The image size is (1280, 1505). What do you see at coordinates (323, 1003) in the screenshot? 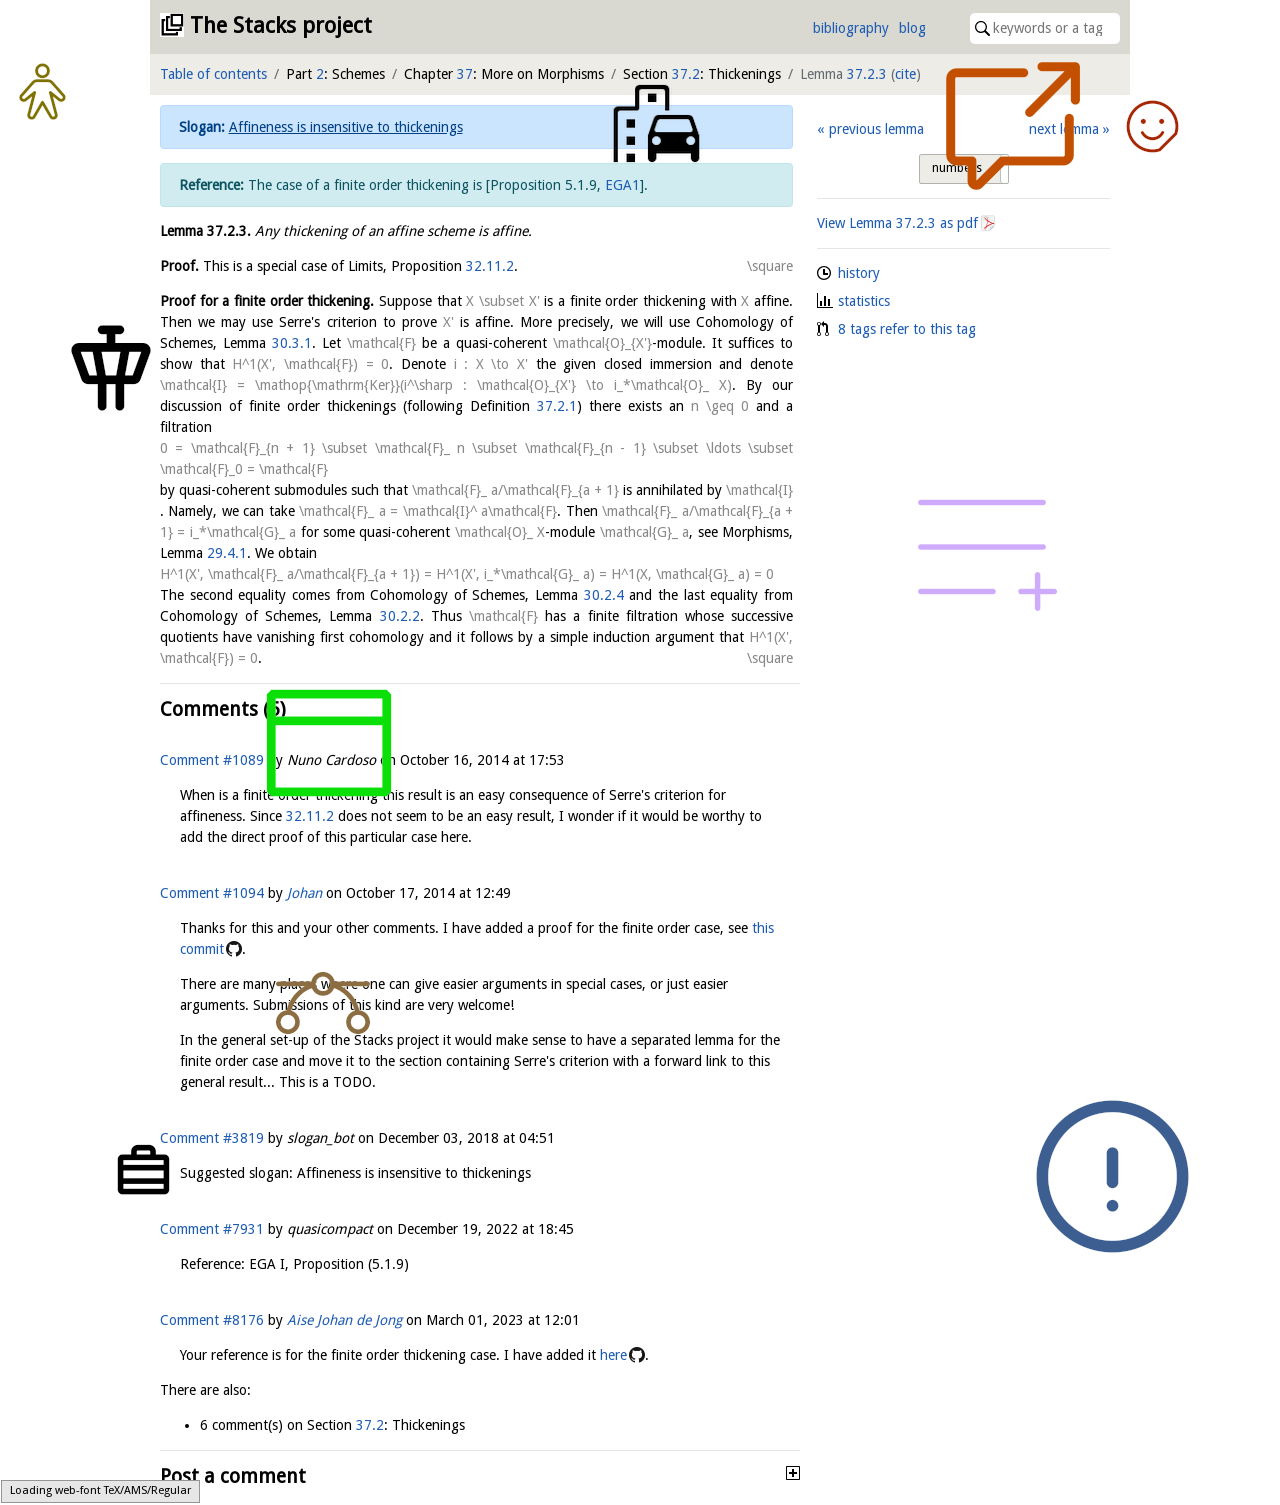
I see `edit vector path or bezier curve` at bounding box center [323, 1003].